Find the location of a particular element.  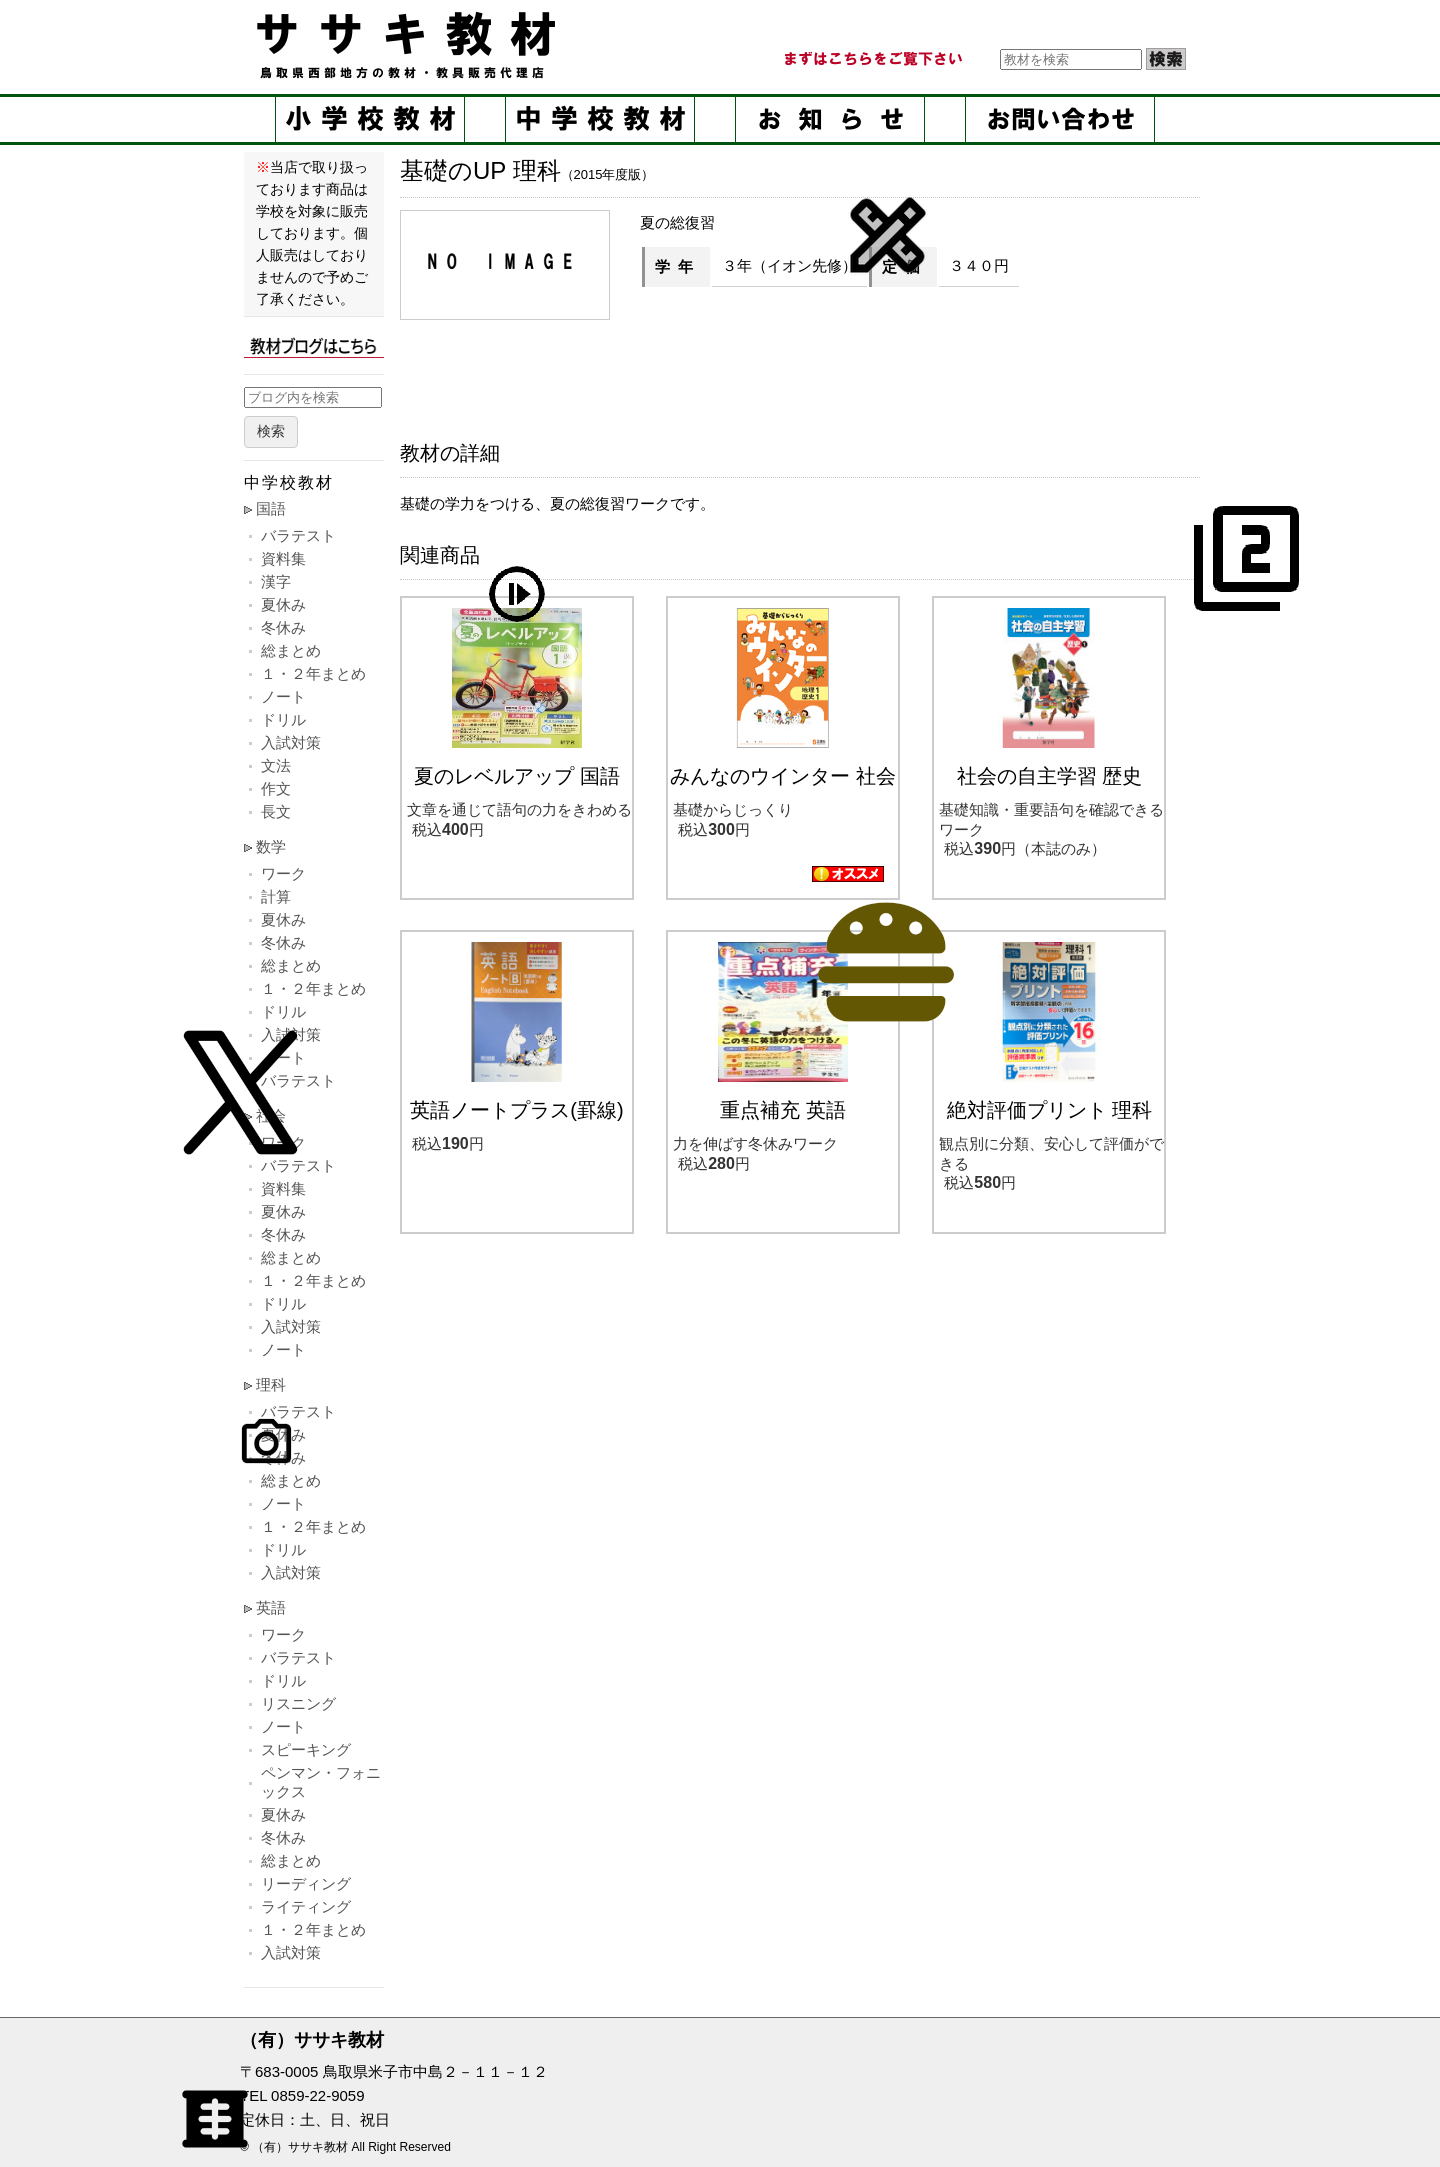

take a photo is located at coordinates (266, 1443).